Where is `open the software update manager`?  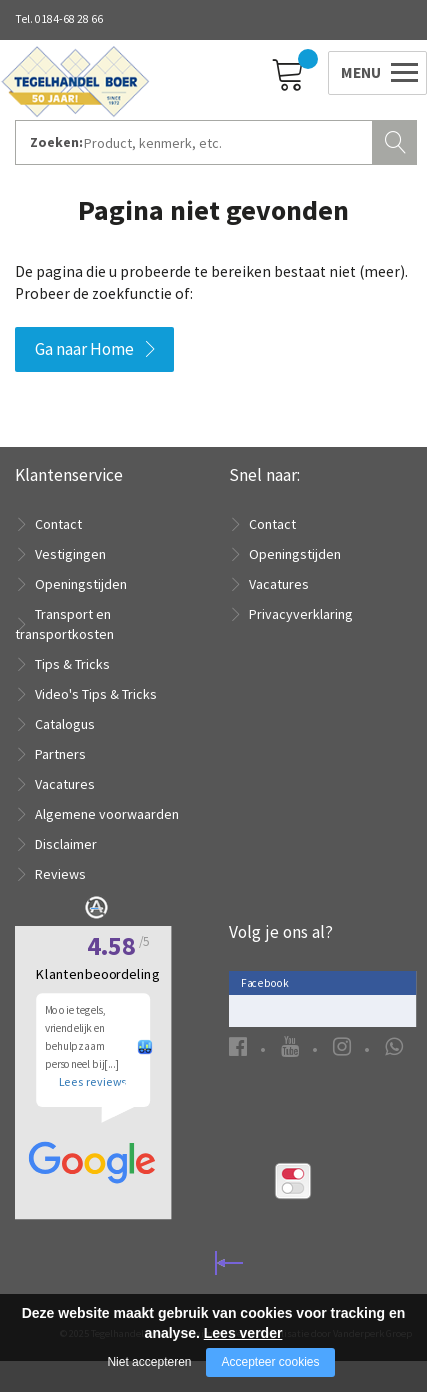 open the software update manager is located at coordinates (96, 907).